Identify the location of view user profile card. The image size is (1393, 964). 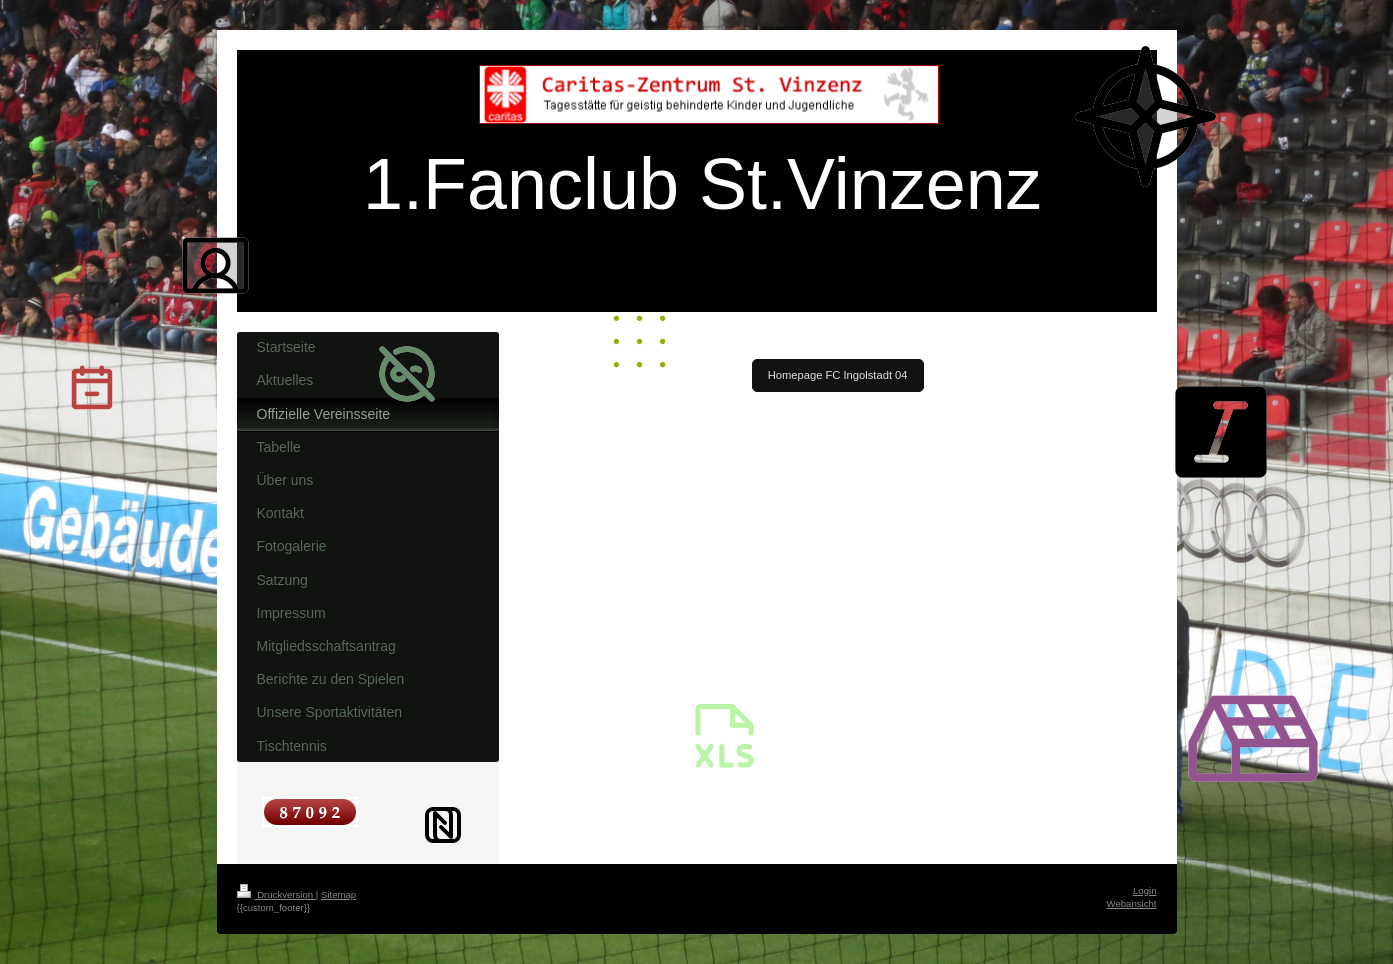
(215, 265).